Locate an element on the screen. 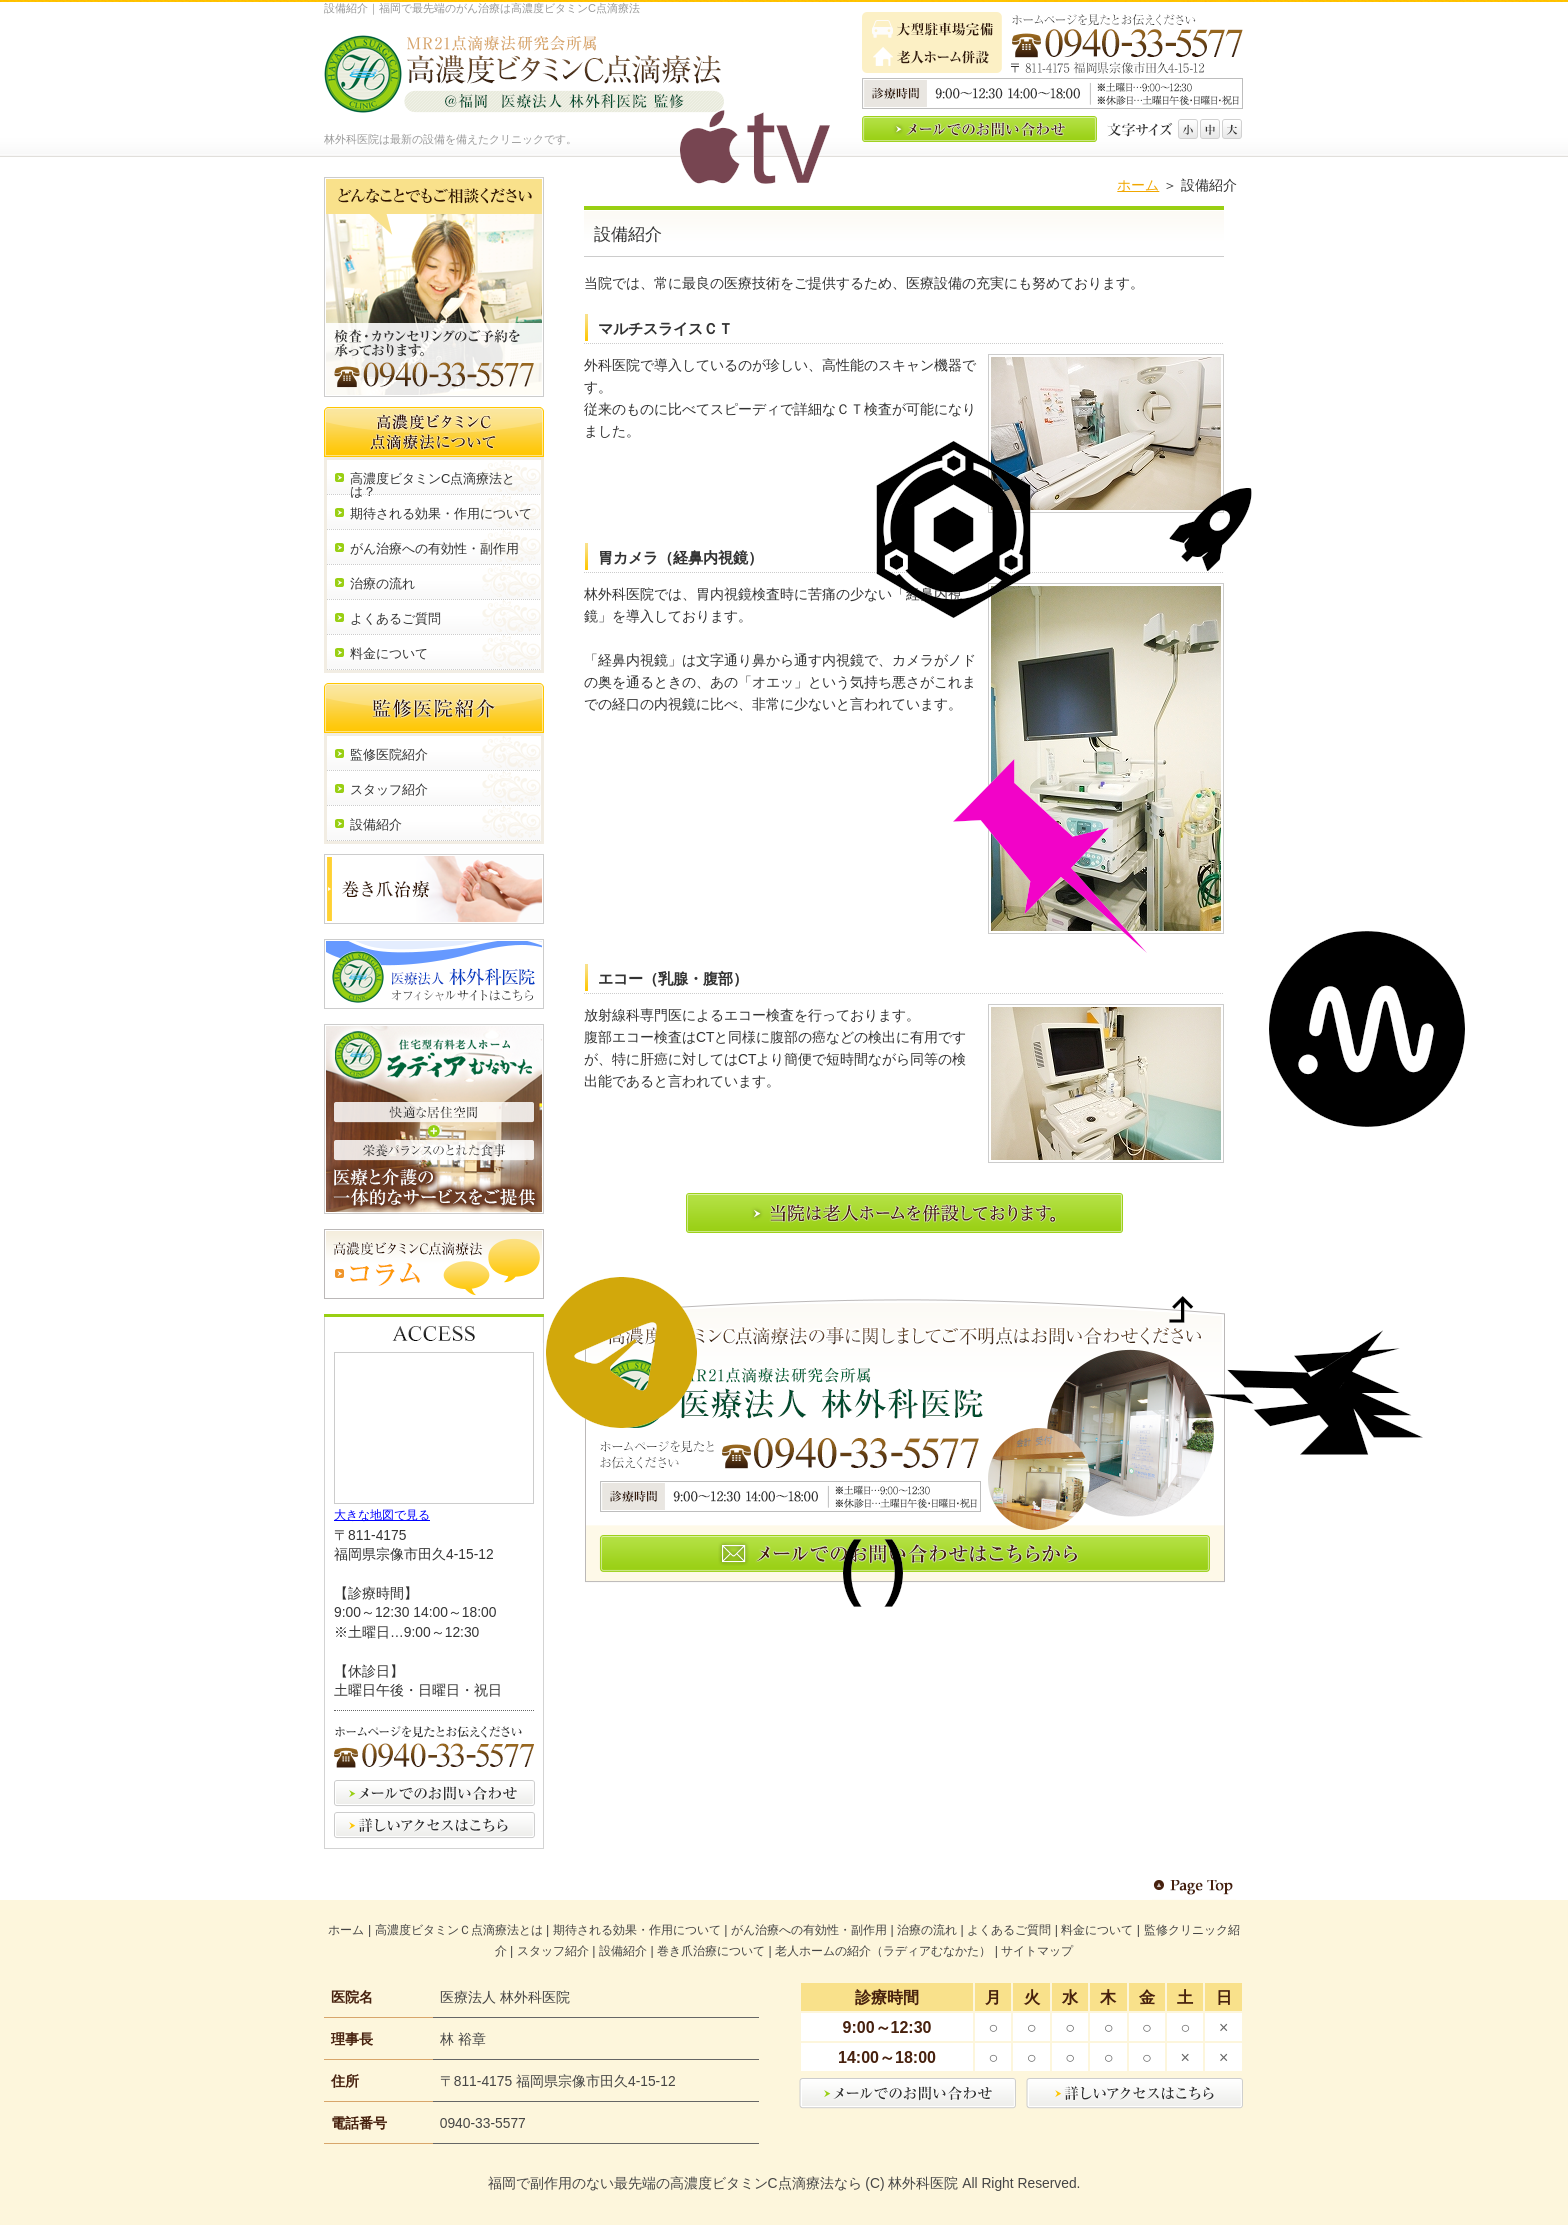 The width and height of the screenshot is (1568, 2225). turn right then continue forward is located at coordinates (1181, 1311).